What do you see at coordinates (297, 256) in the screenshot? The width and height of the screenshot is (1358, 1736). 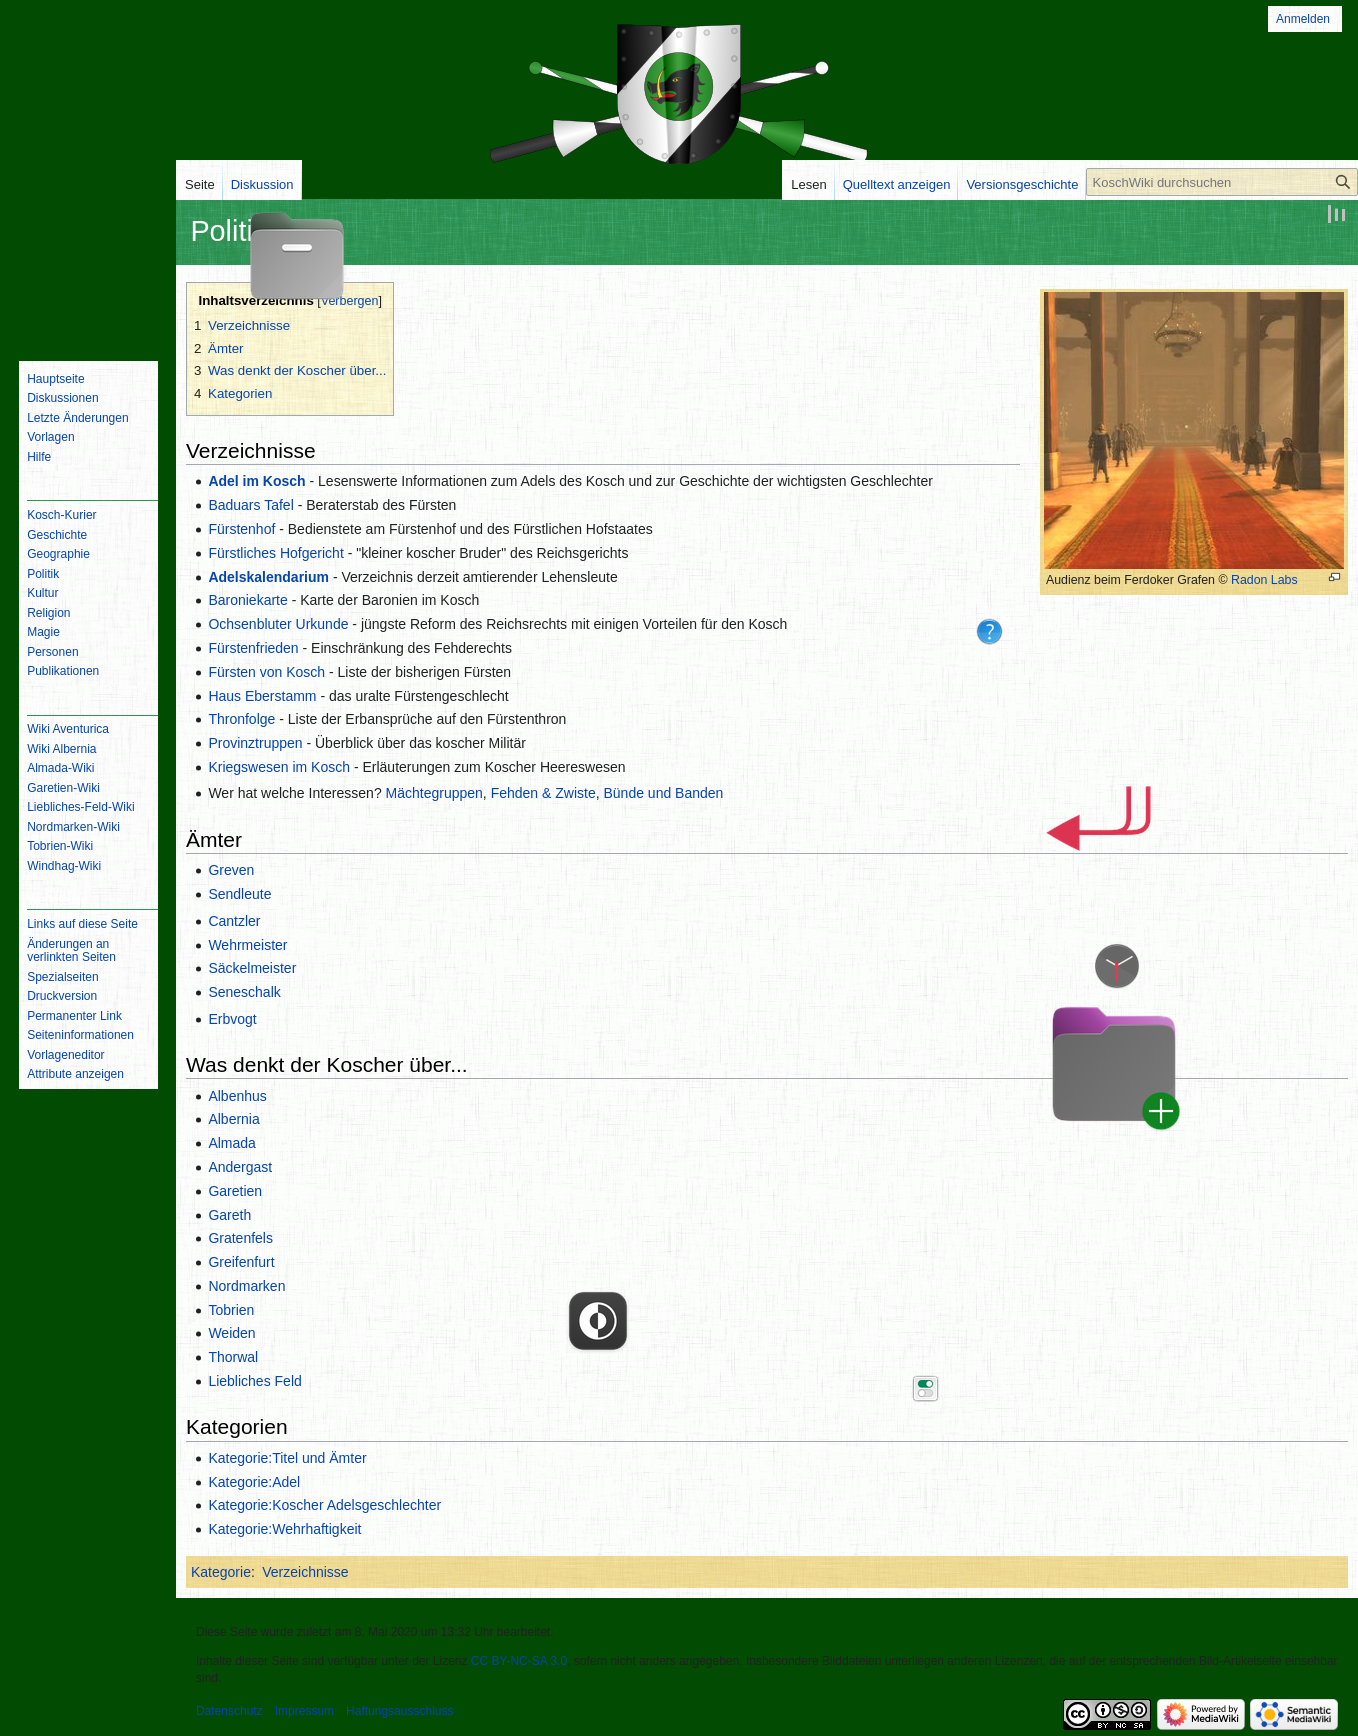 I see `open the files application` at bounding box center [297, 256].